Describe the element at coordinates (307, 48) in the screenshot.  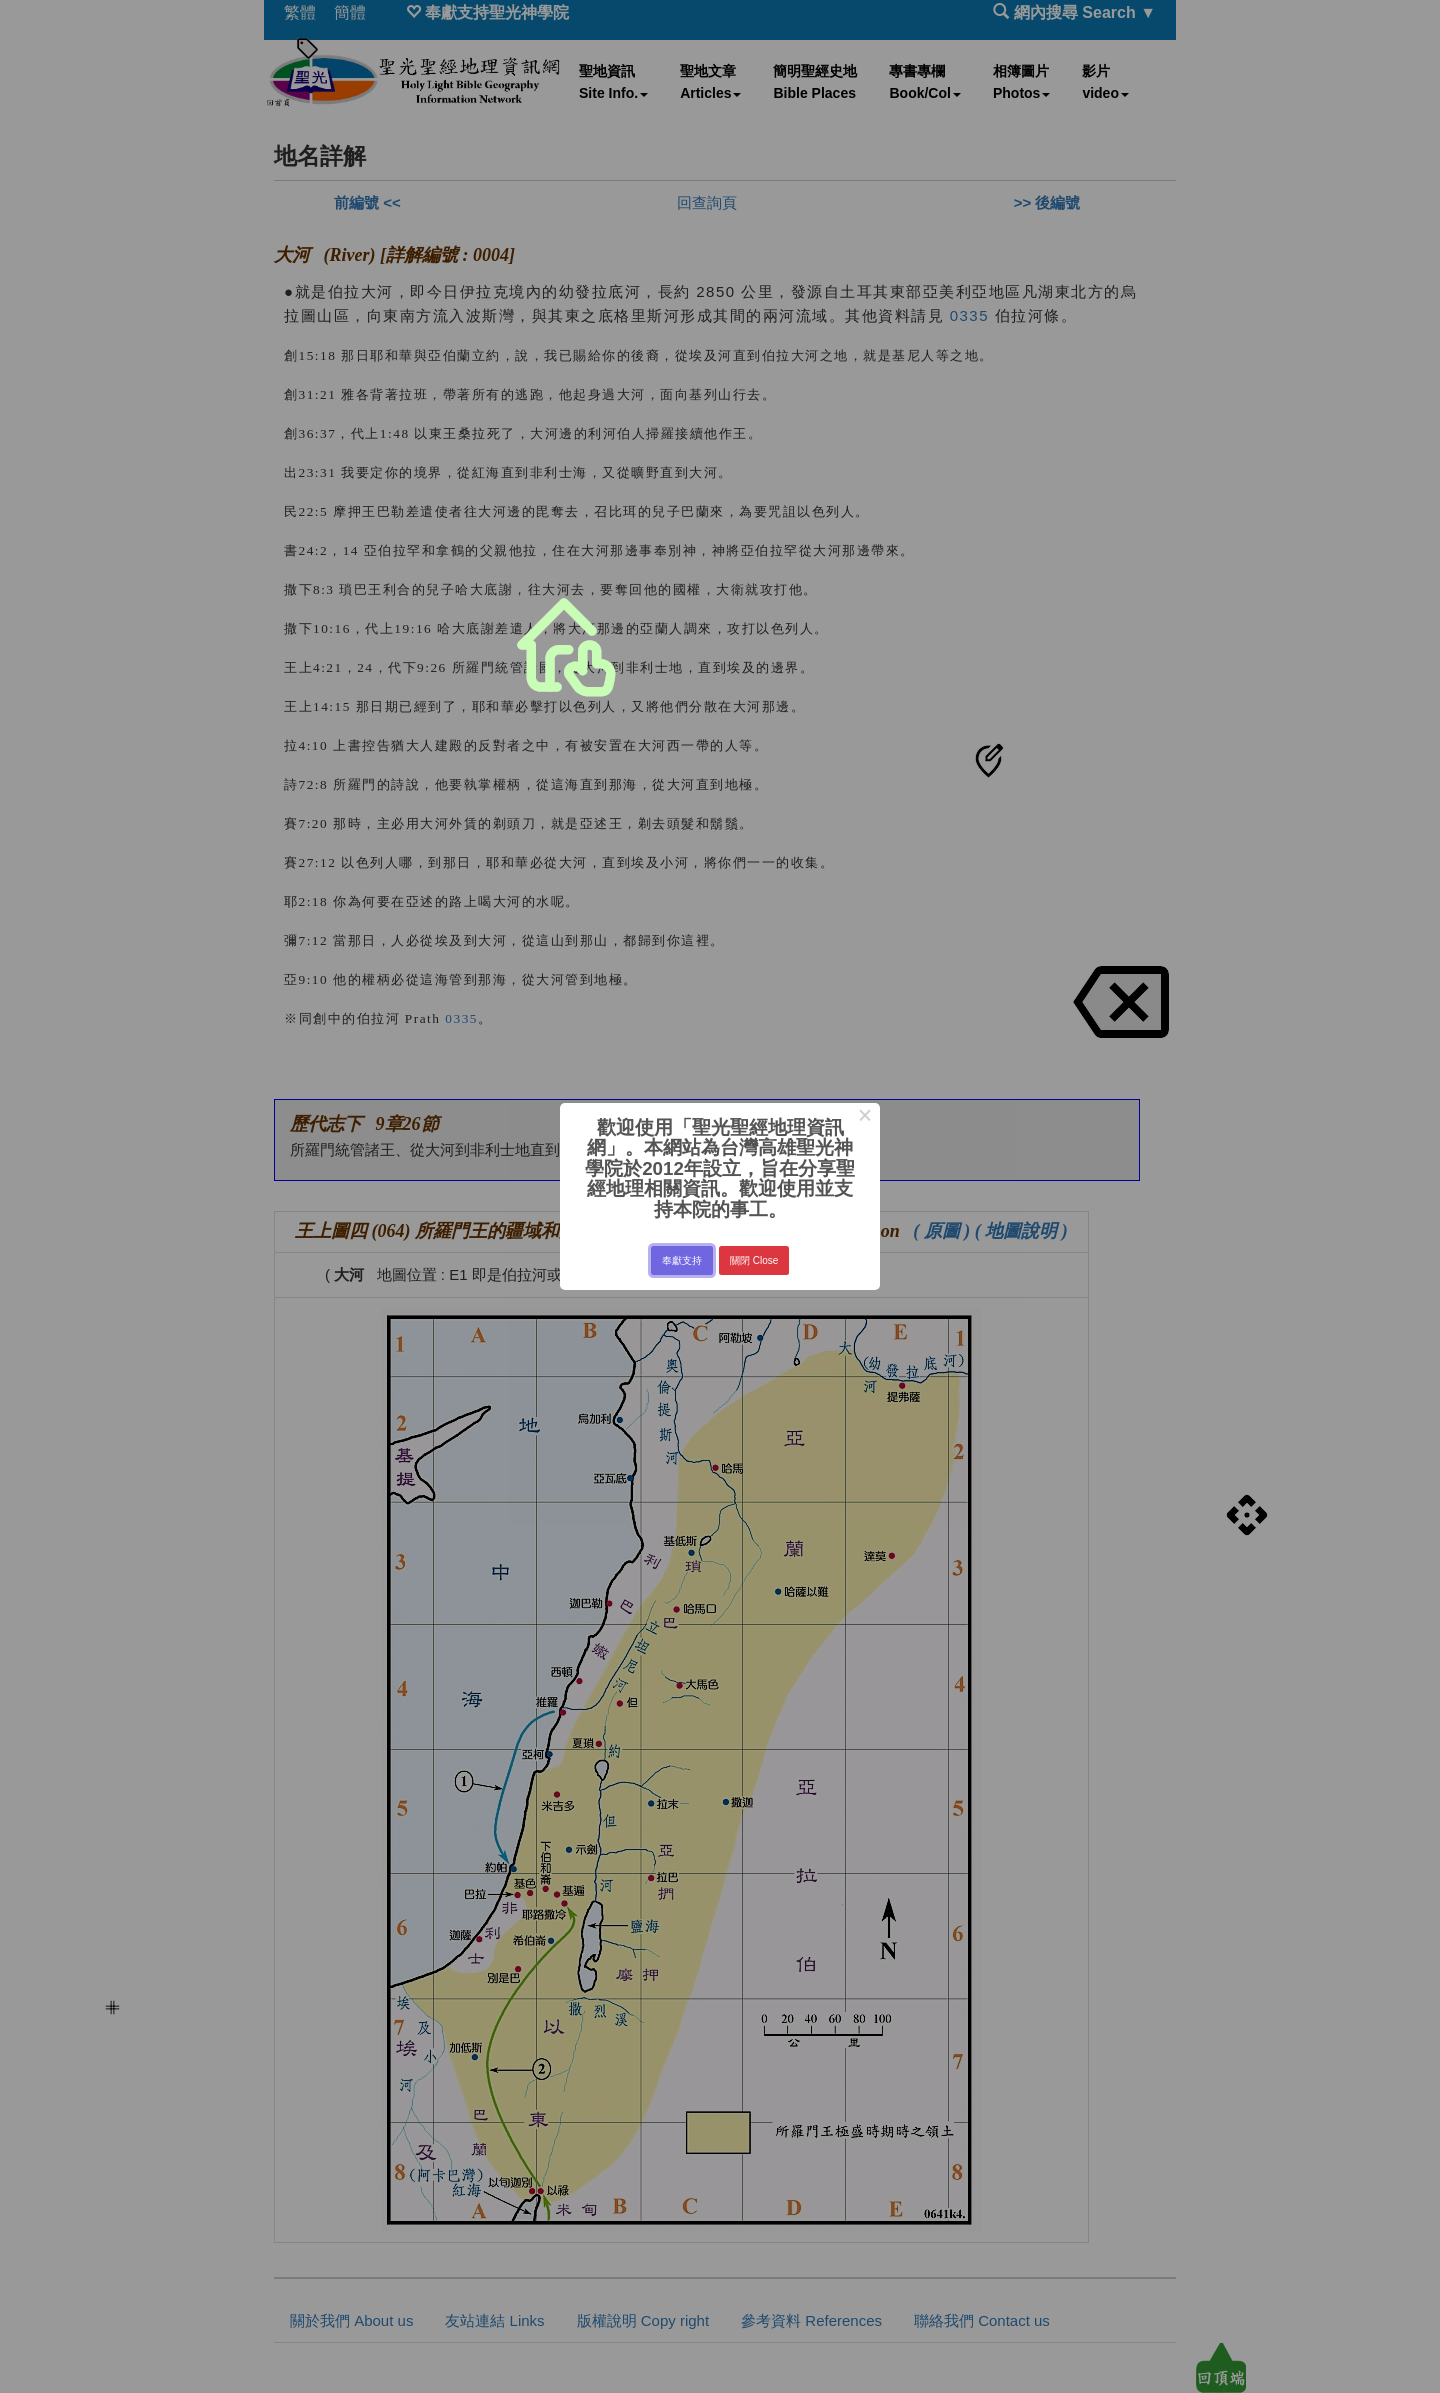
I see `view or apply tags to an item` at that location.